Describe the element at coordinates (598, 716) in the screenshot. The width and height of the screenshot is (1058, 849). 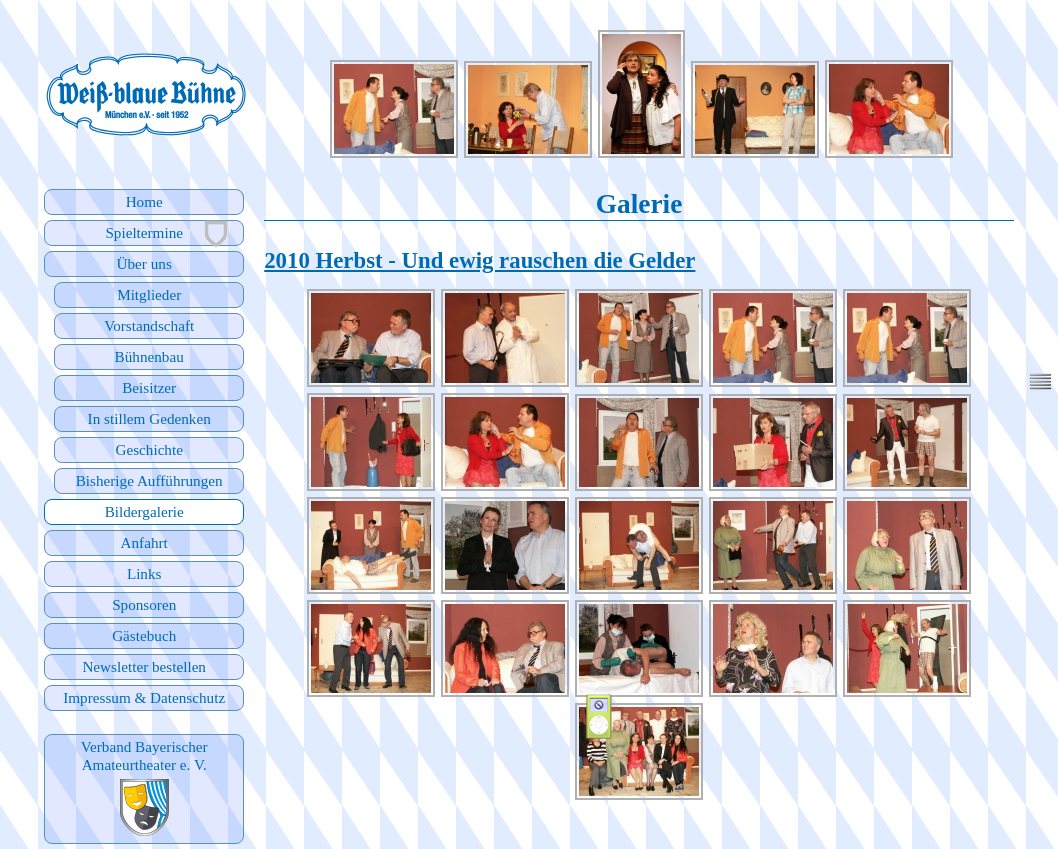
I see `iPod mini device connected in green color` at that location.